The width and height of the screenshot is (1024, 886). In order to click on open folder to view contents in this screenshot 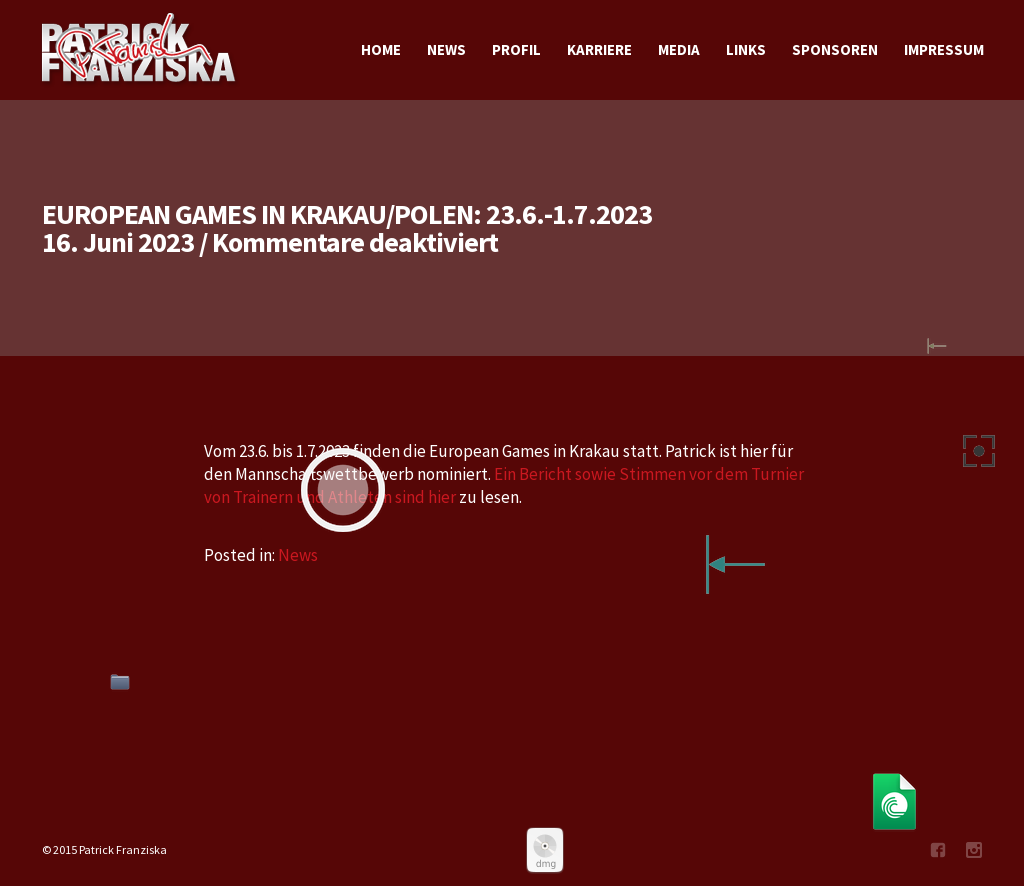, I will do `click(120, 682)`.